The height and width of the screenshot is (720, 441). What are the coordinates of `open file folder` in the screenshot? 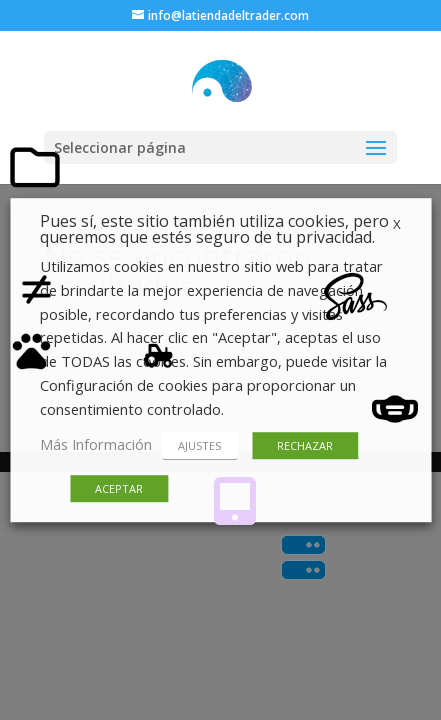 It's located at (35, 169).